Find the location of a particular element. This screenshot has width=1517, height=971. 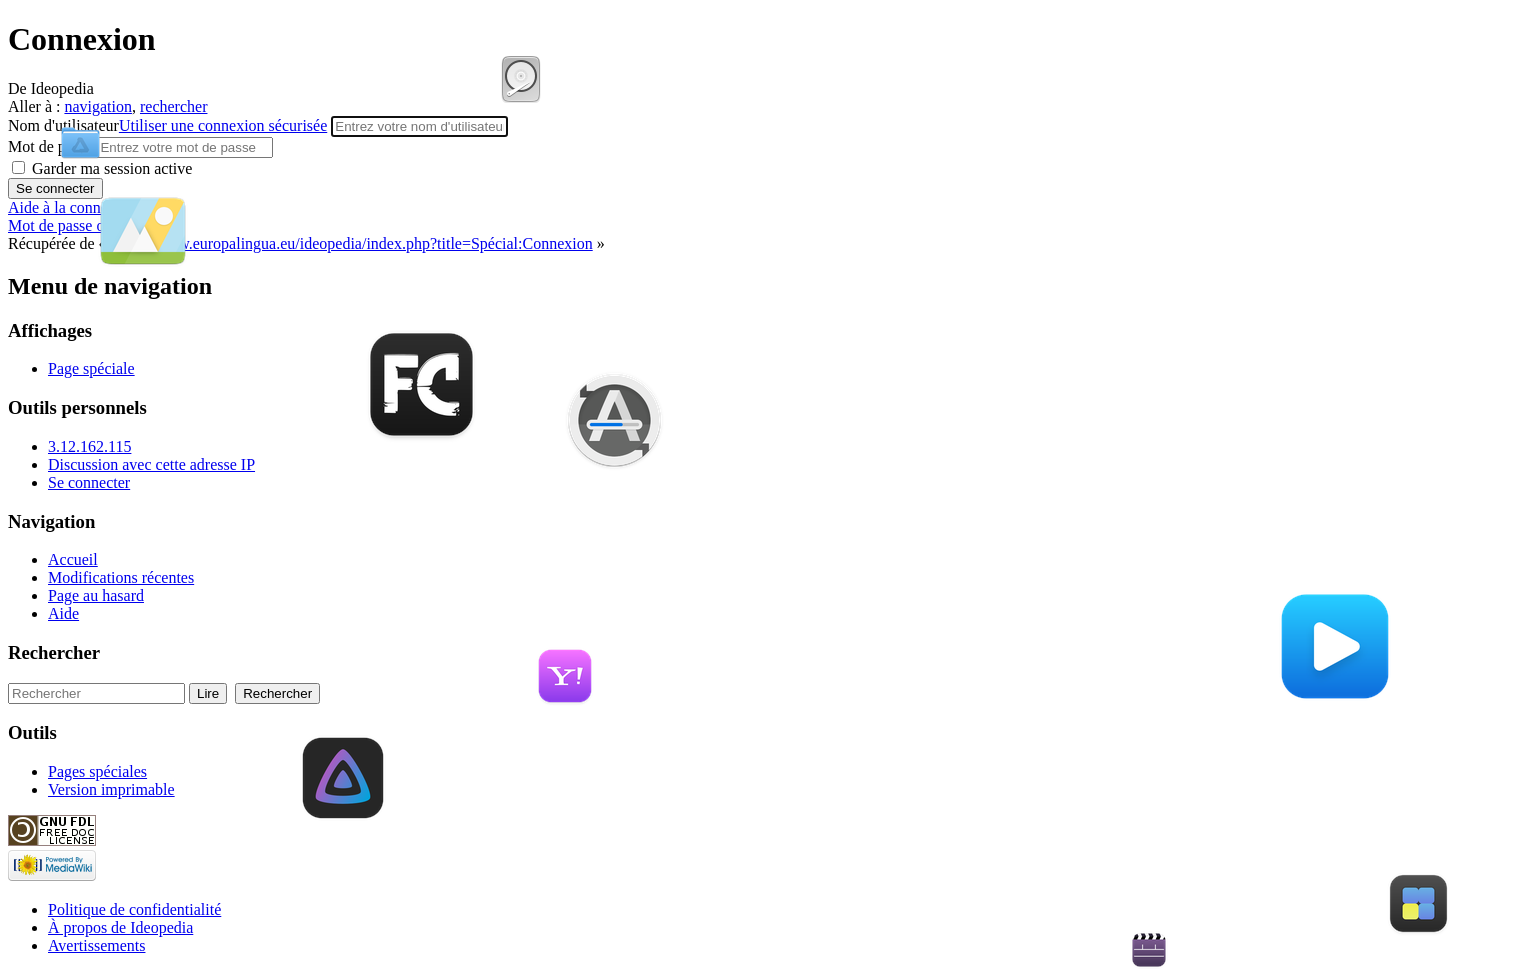

open pitivi video editor is located at coordinates (1149, 950).